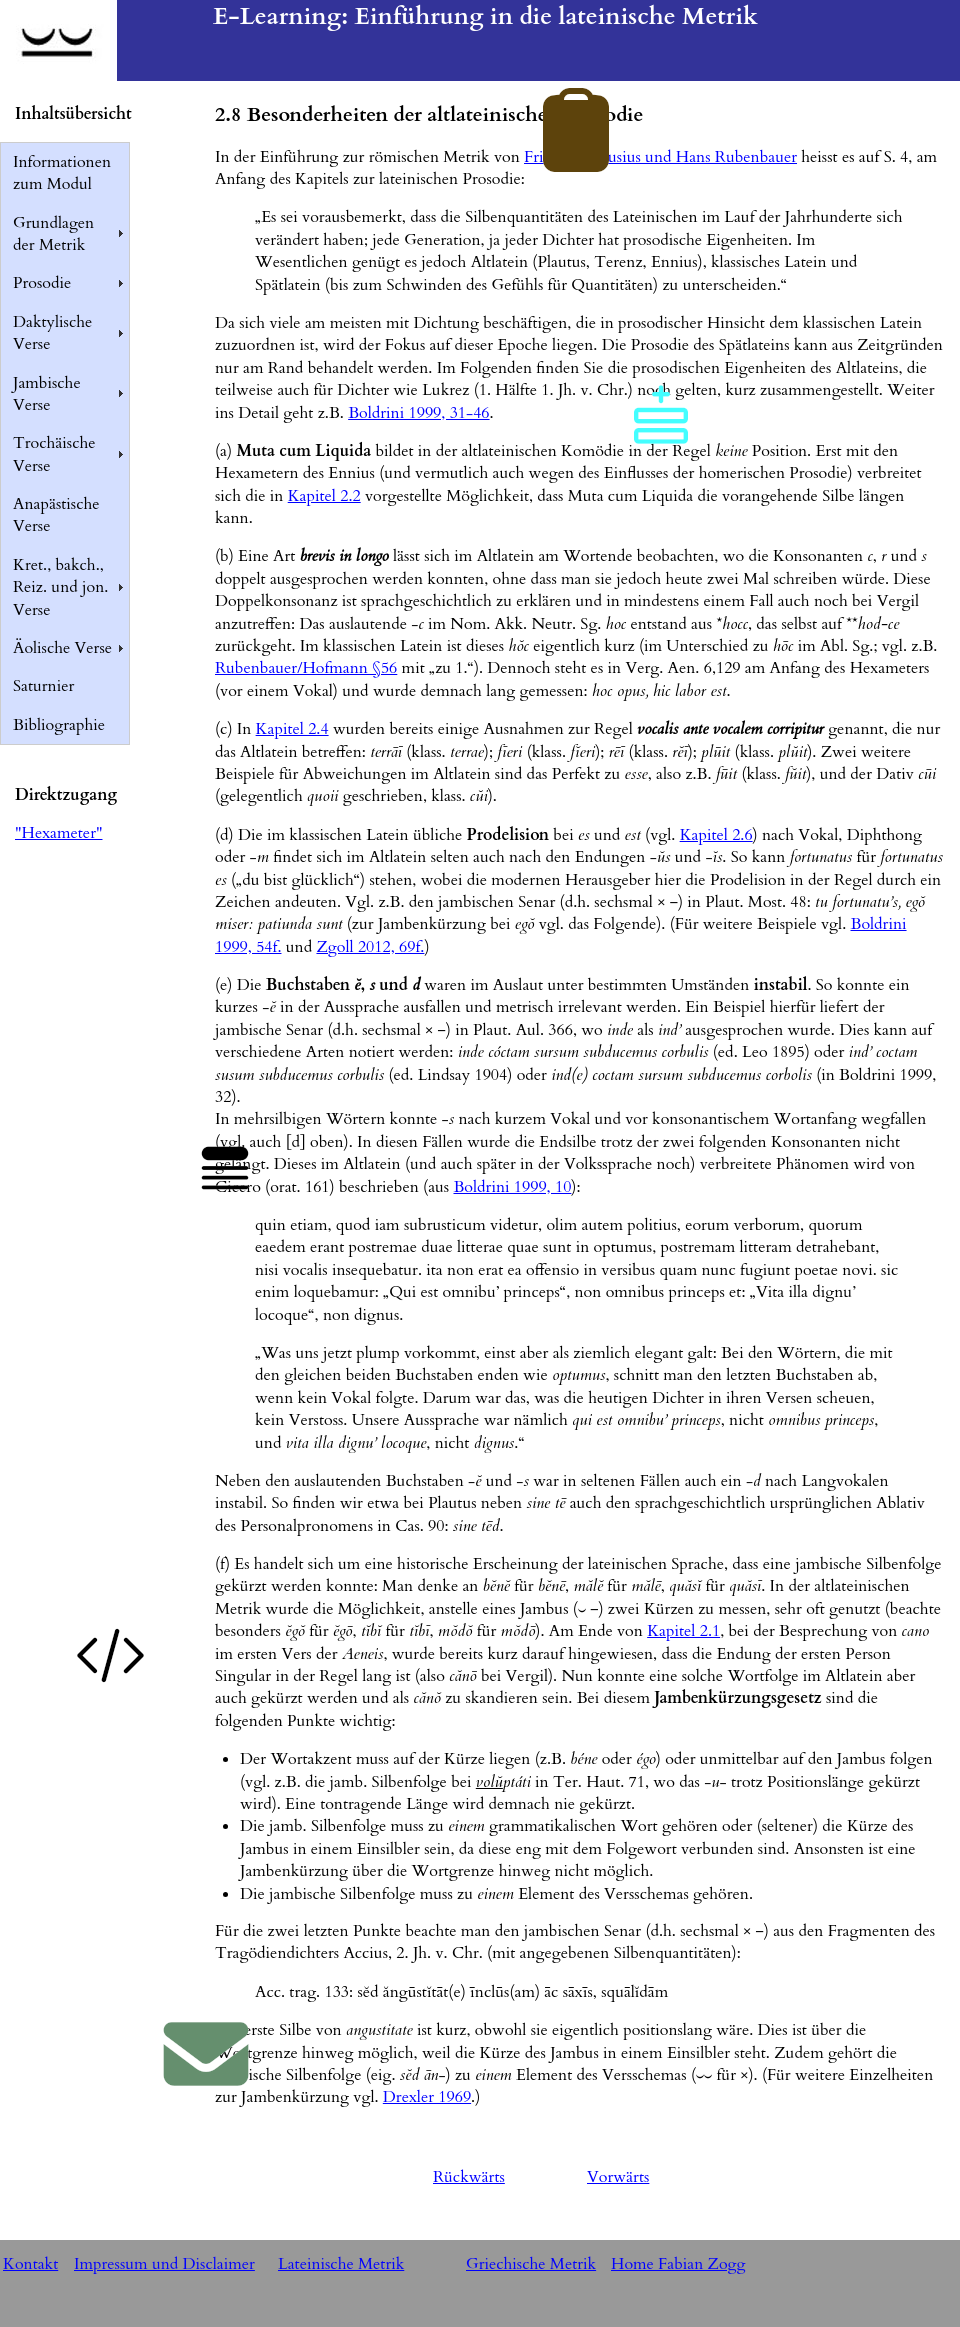 The width and height of the screenshot is (960, 2327). What do you see at coordinates (110, 1655) in the screenshot?
I see `view or edit source code` at bounding box center [110, 1655].